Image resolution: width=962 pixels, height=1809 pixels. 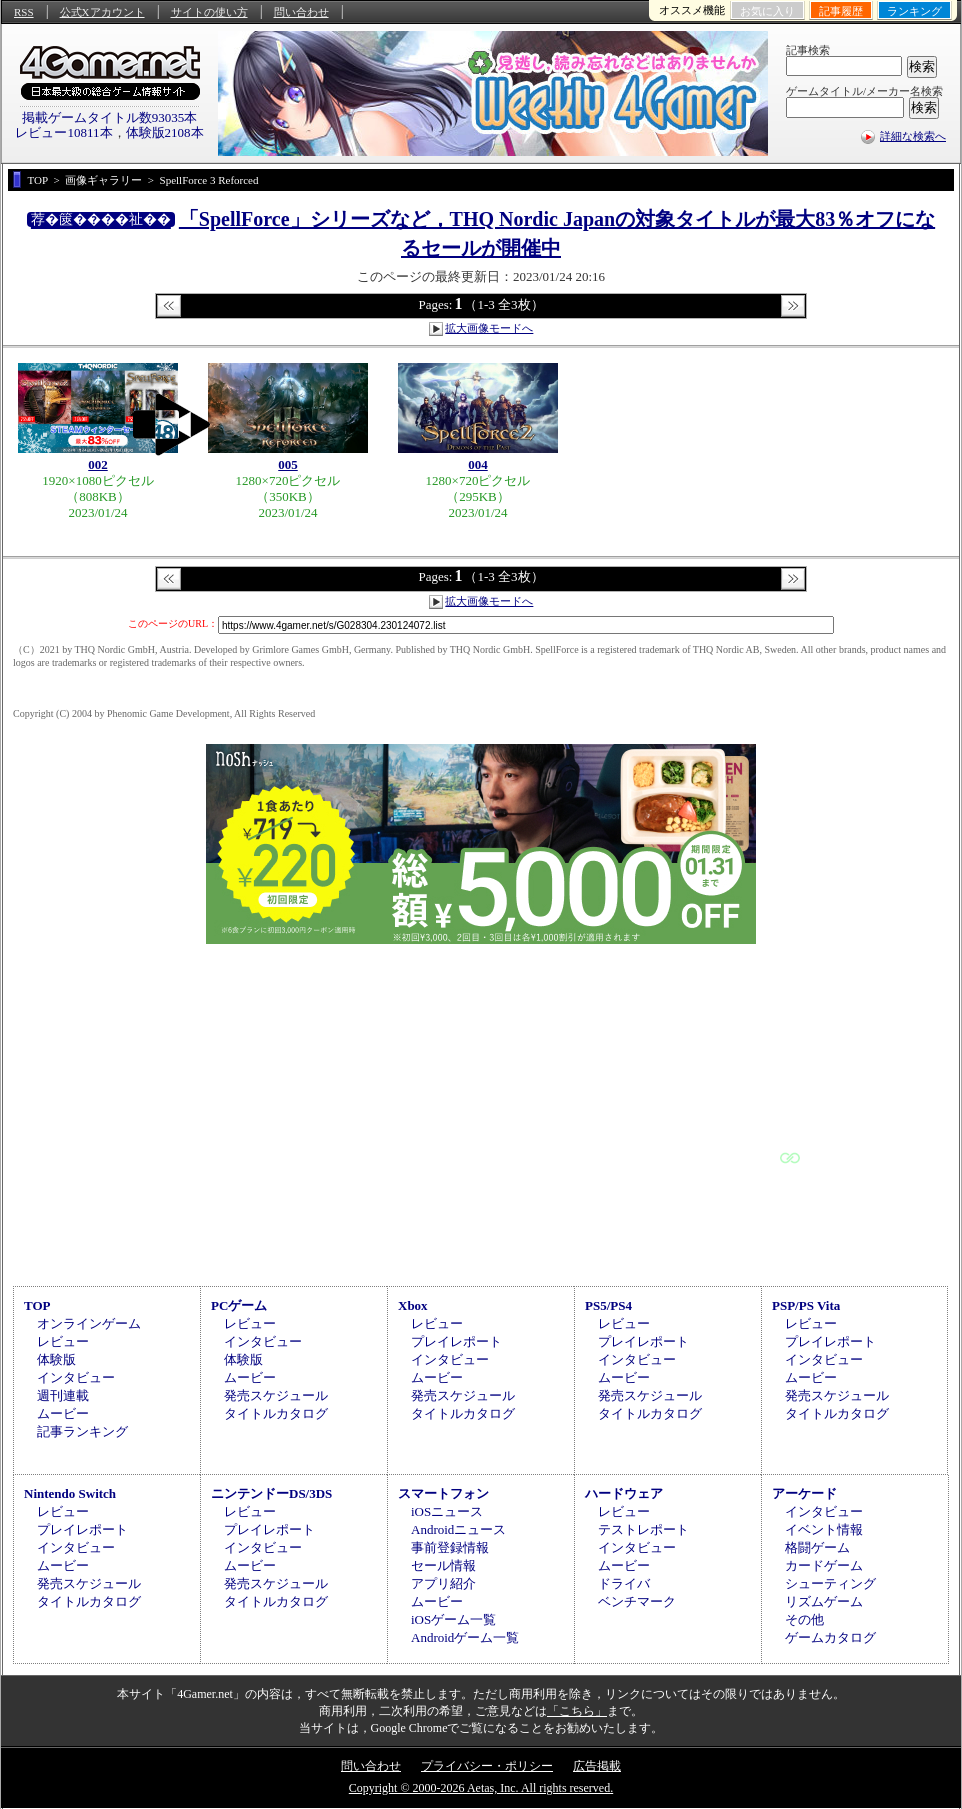 What do you see at coordinates (171, 424) in the screenshot?
I see `open screencastify screen recording app` at bounding box center [171, 424].